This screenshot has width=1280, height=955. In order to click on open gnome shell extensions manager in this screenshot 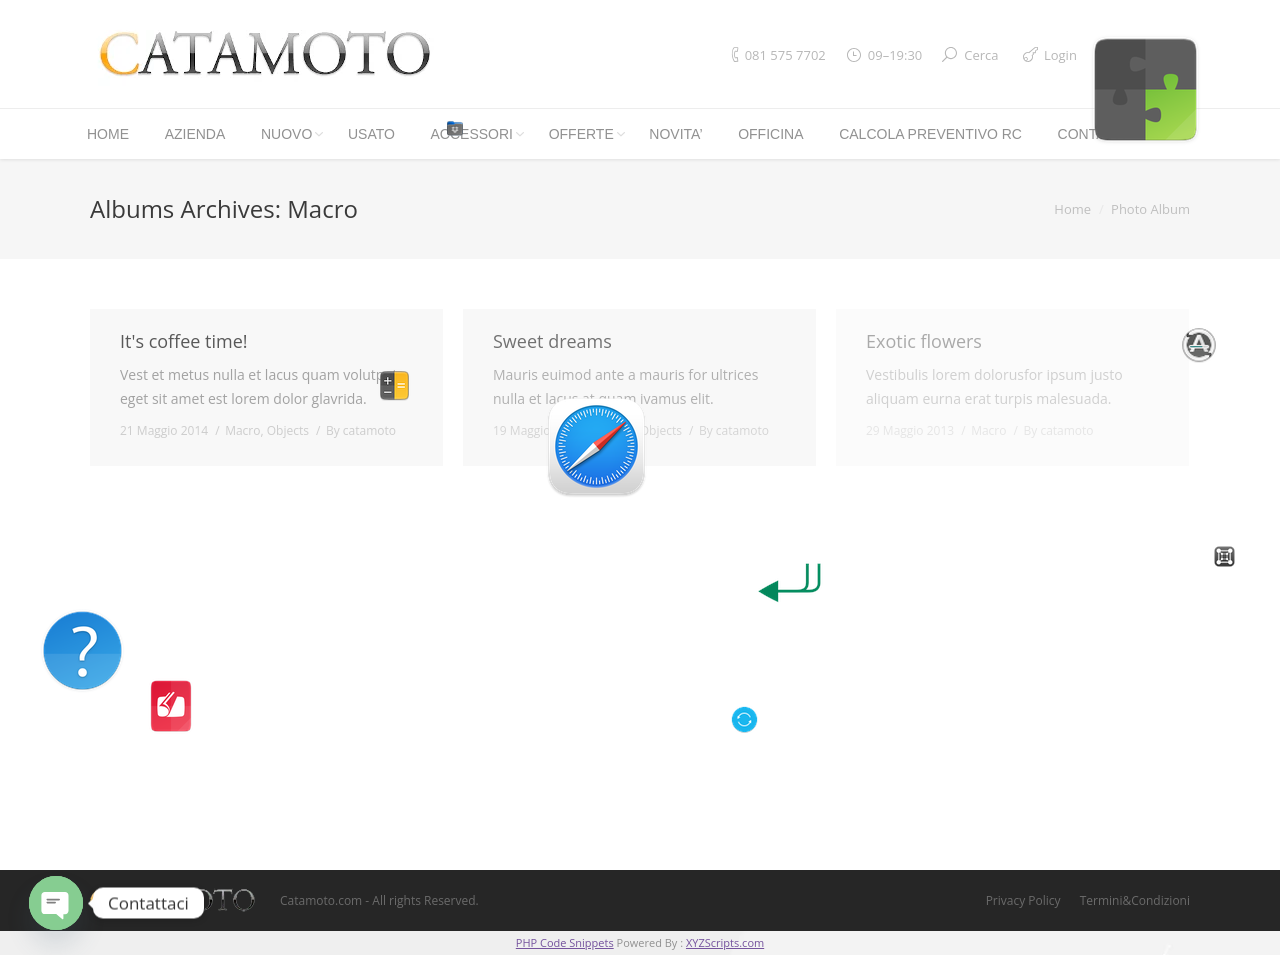, I will do `click(1145, 89)`.